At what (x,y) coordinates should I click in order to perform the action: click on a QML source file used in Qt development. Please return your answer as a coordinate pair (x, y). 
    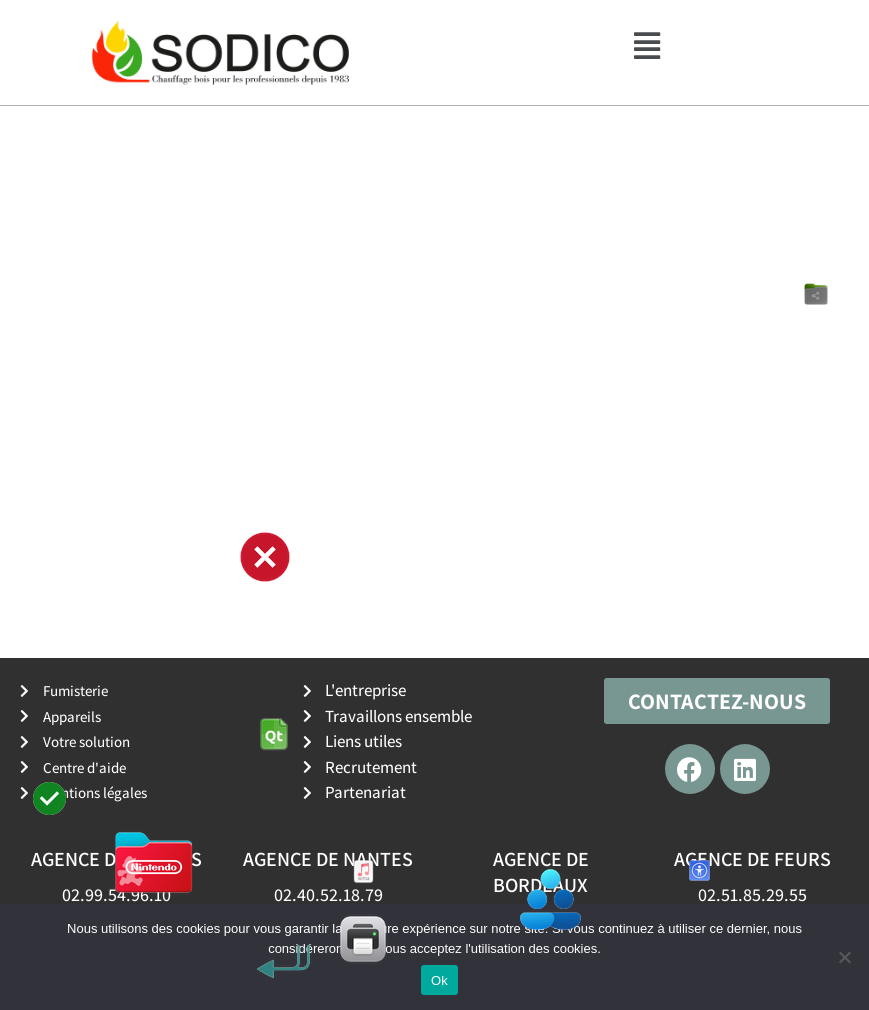
    Looking at the image, I should click on (274, 734).